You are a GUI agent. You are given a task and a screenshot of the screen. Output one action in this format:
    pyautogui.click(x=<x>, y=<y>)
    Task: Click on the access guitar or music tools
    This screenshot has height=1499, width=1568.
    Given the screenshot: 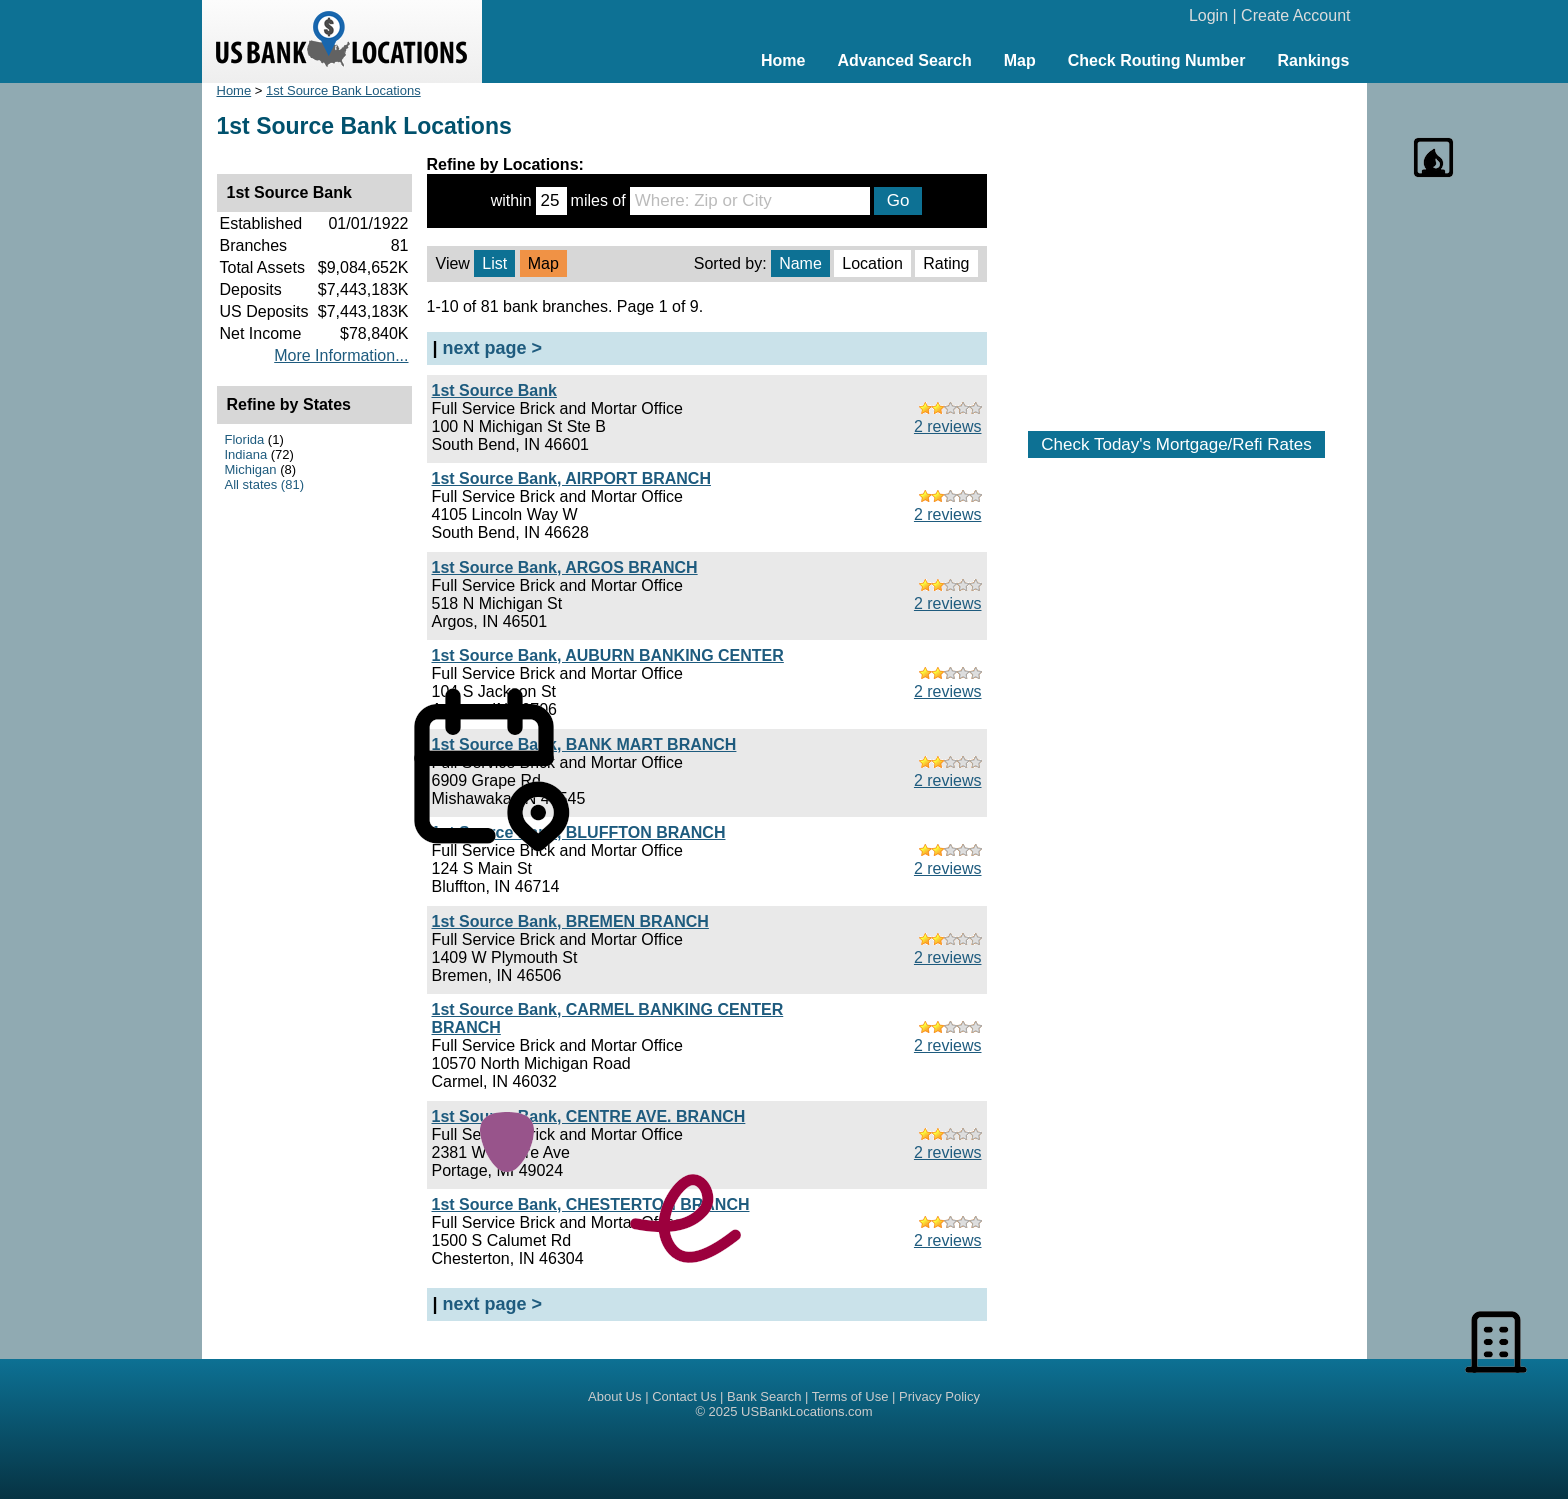 What is the action you would take?
    pyautogui.click(x=507, y=1142)
    